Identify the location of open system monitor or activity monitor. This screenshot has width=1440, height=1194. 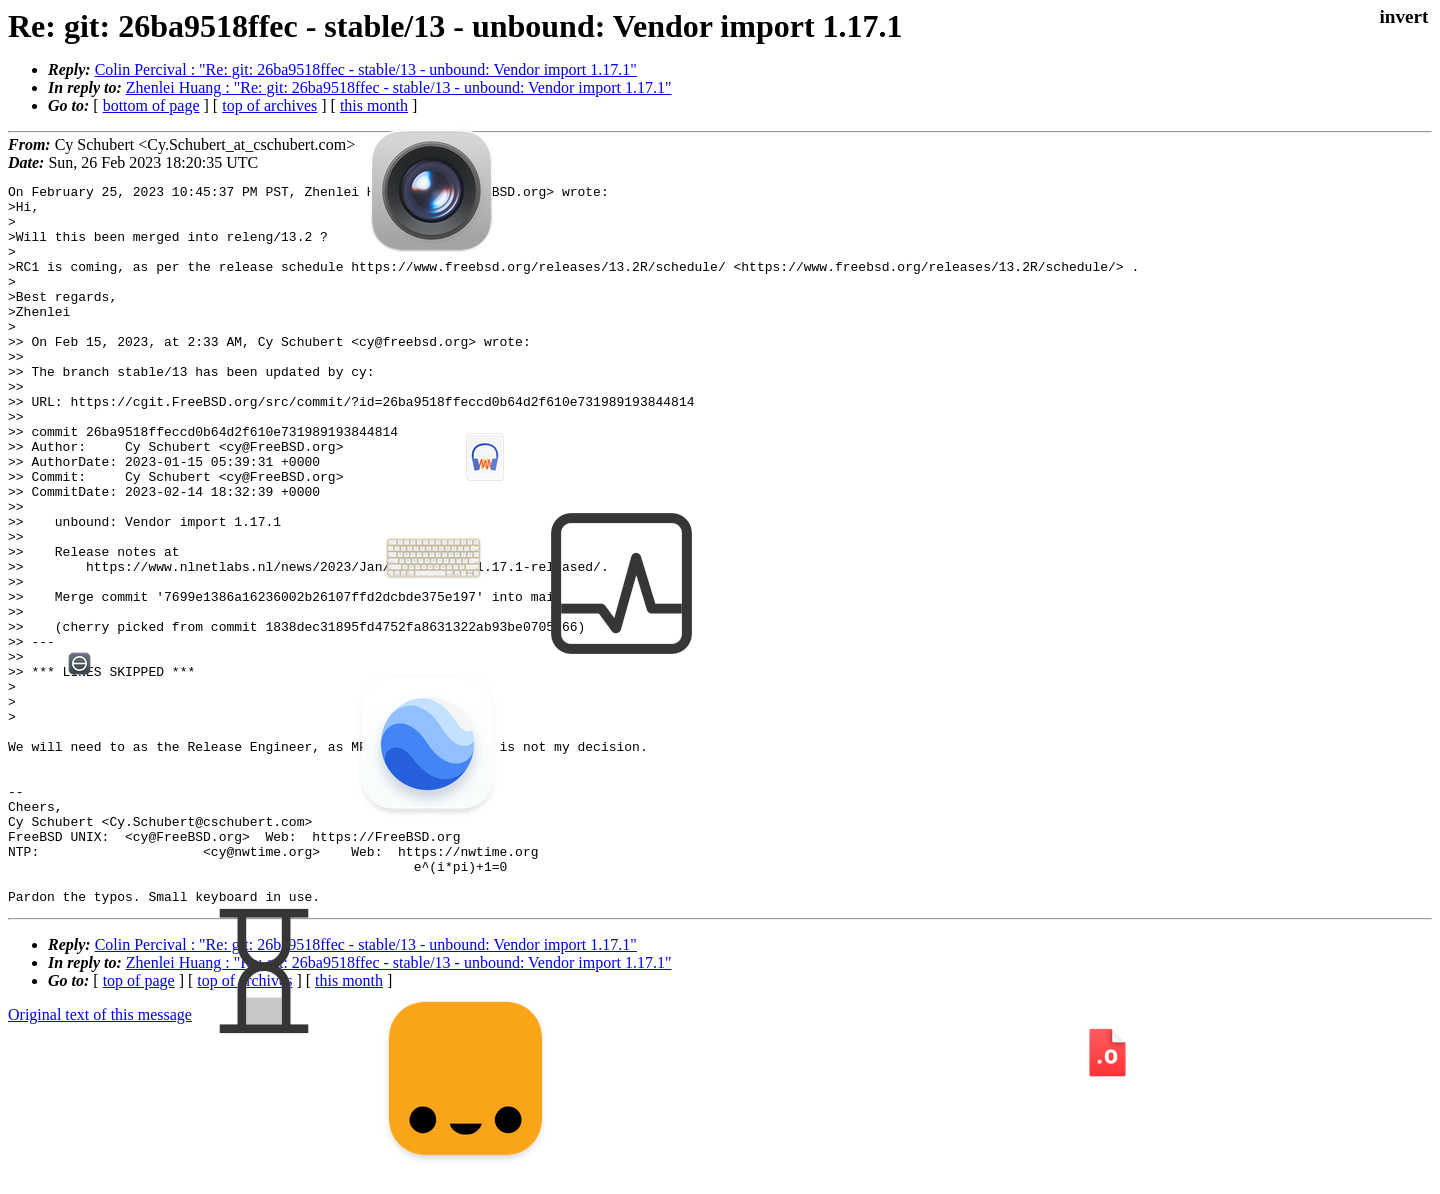
(621, 583).